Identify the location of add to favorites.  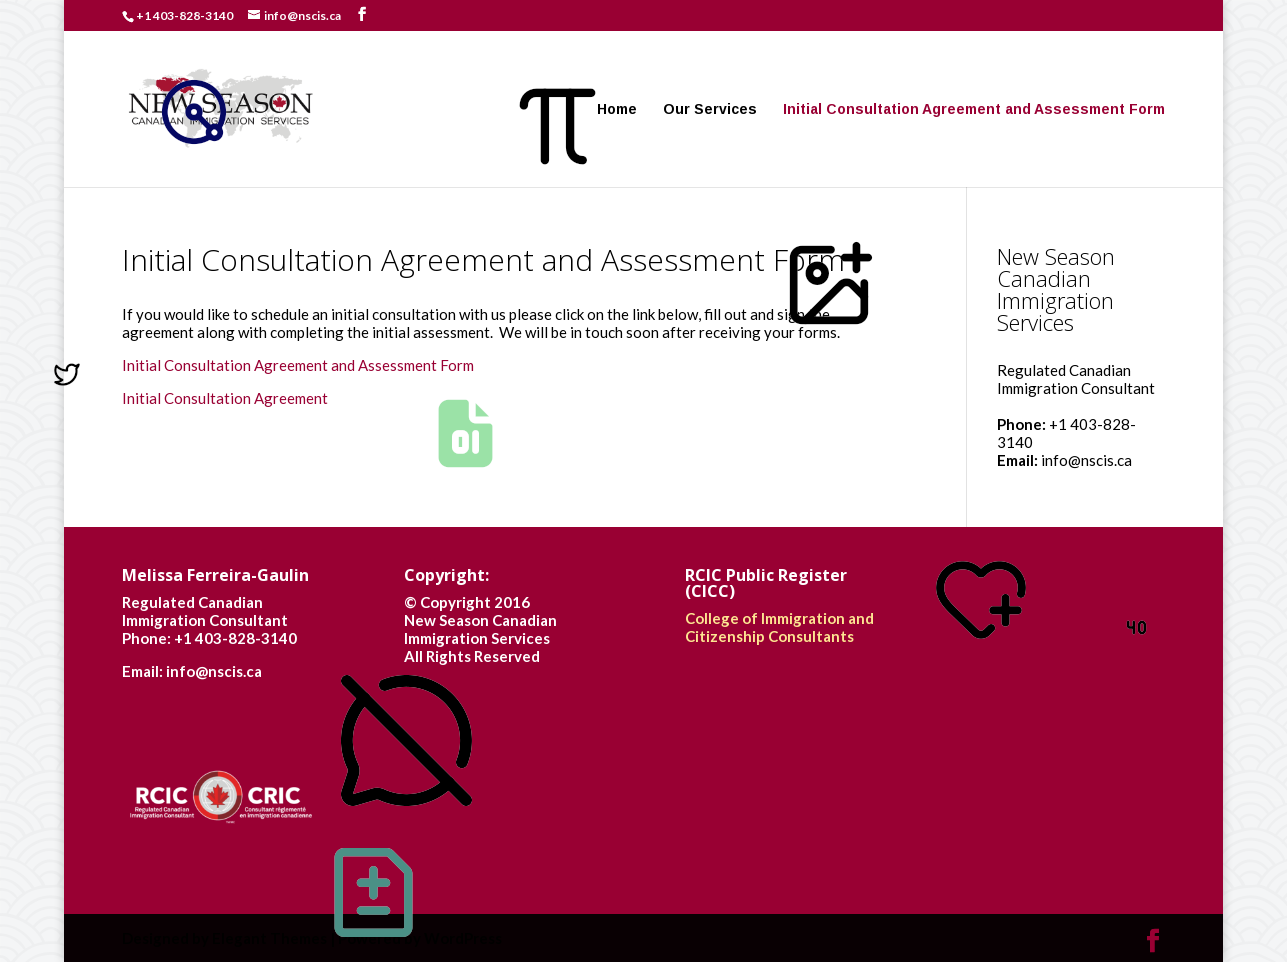
(981, 598).